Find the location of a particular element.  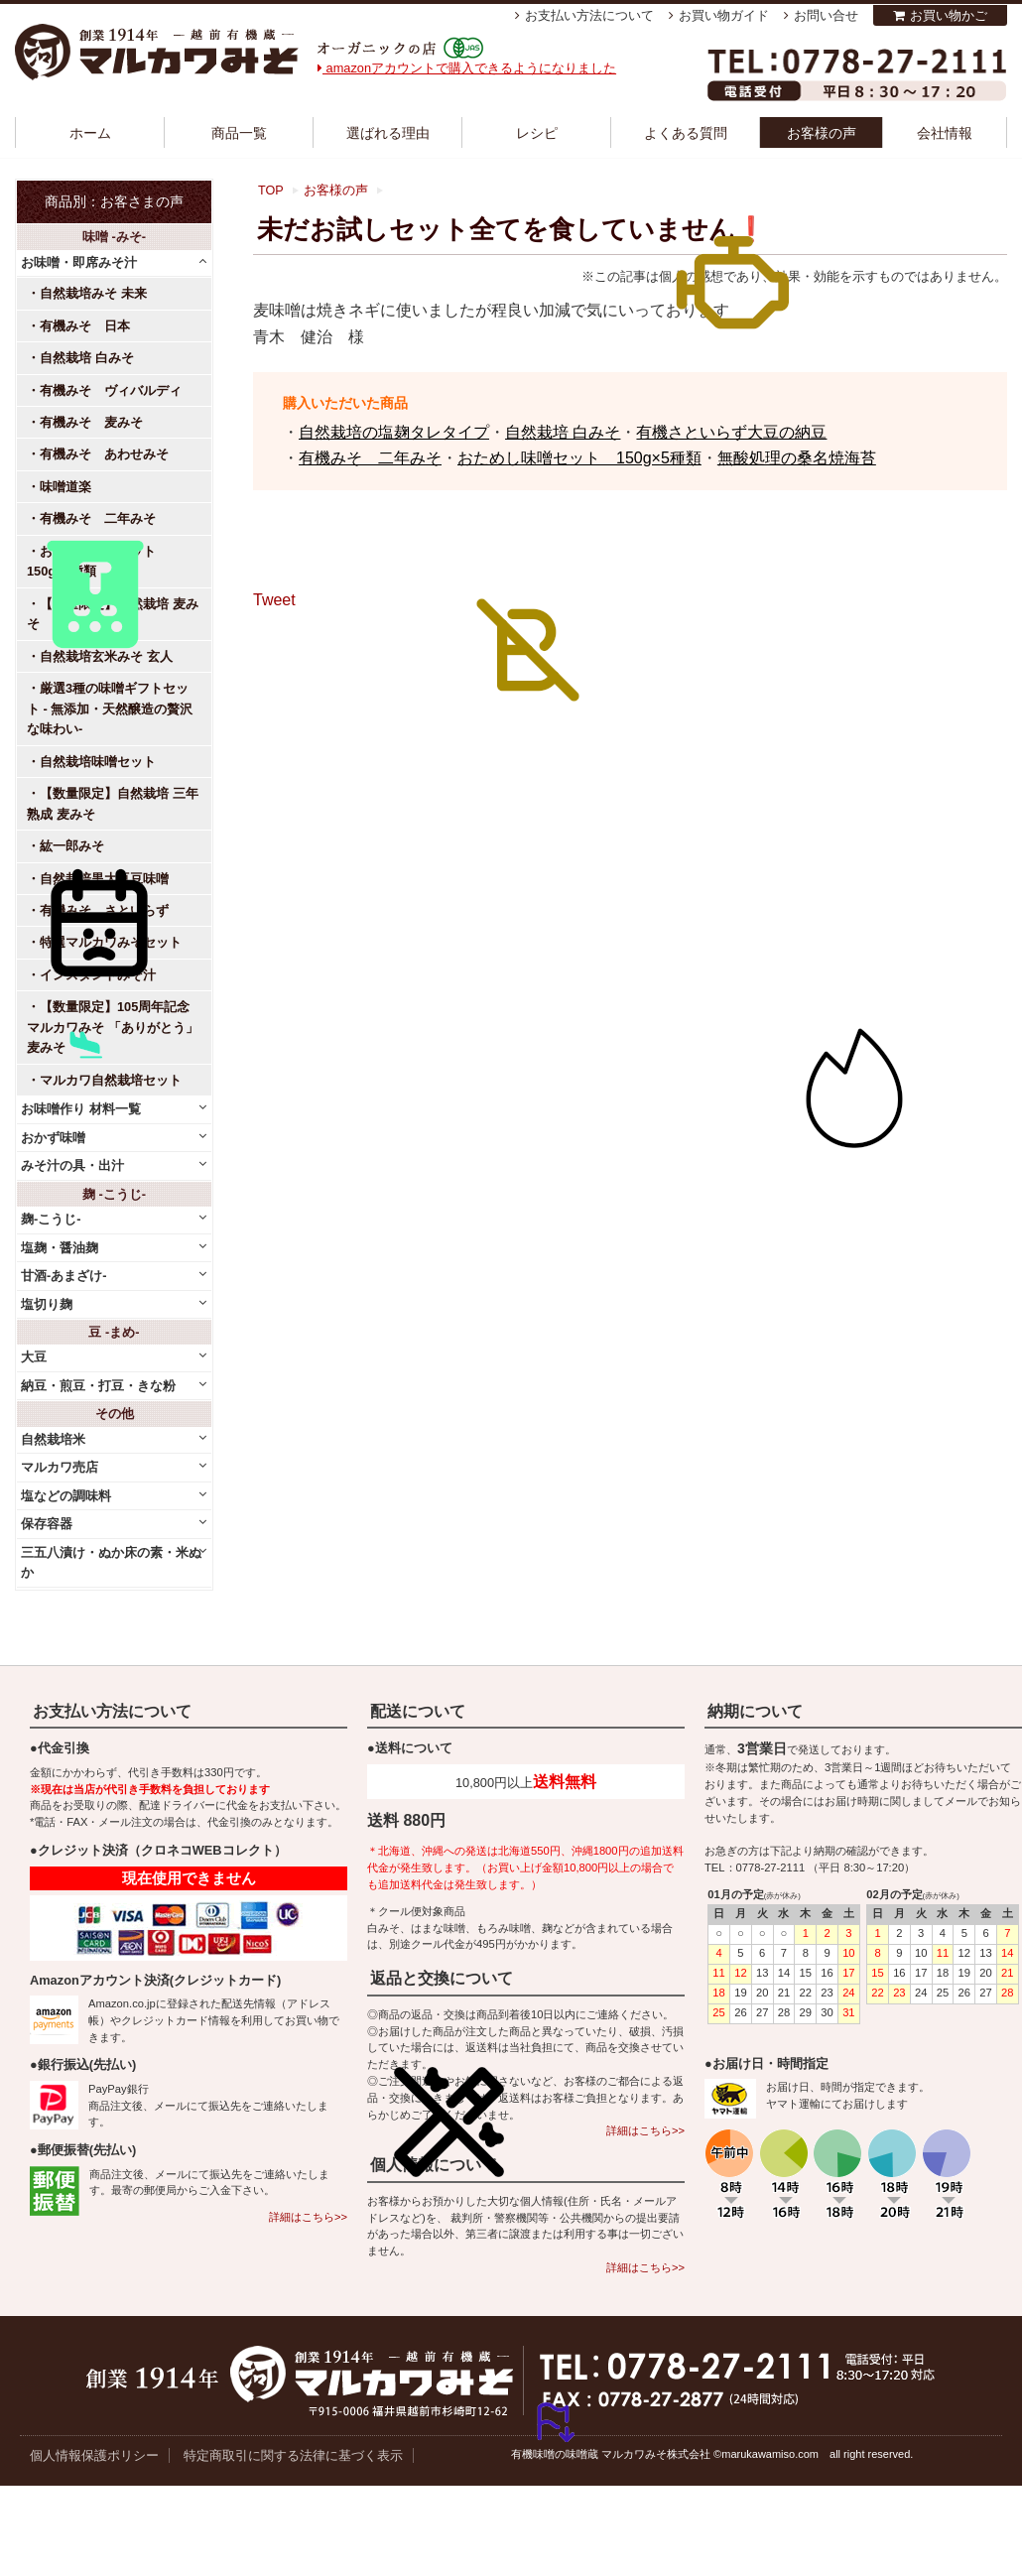

check engine or vehicle diagnostics is located at coordinates (731, 284).